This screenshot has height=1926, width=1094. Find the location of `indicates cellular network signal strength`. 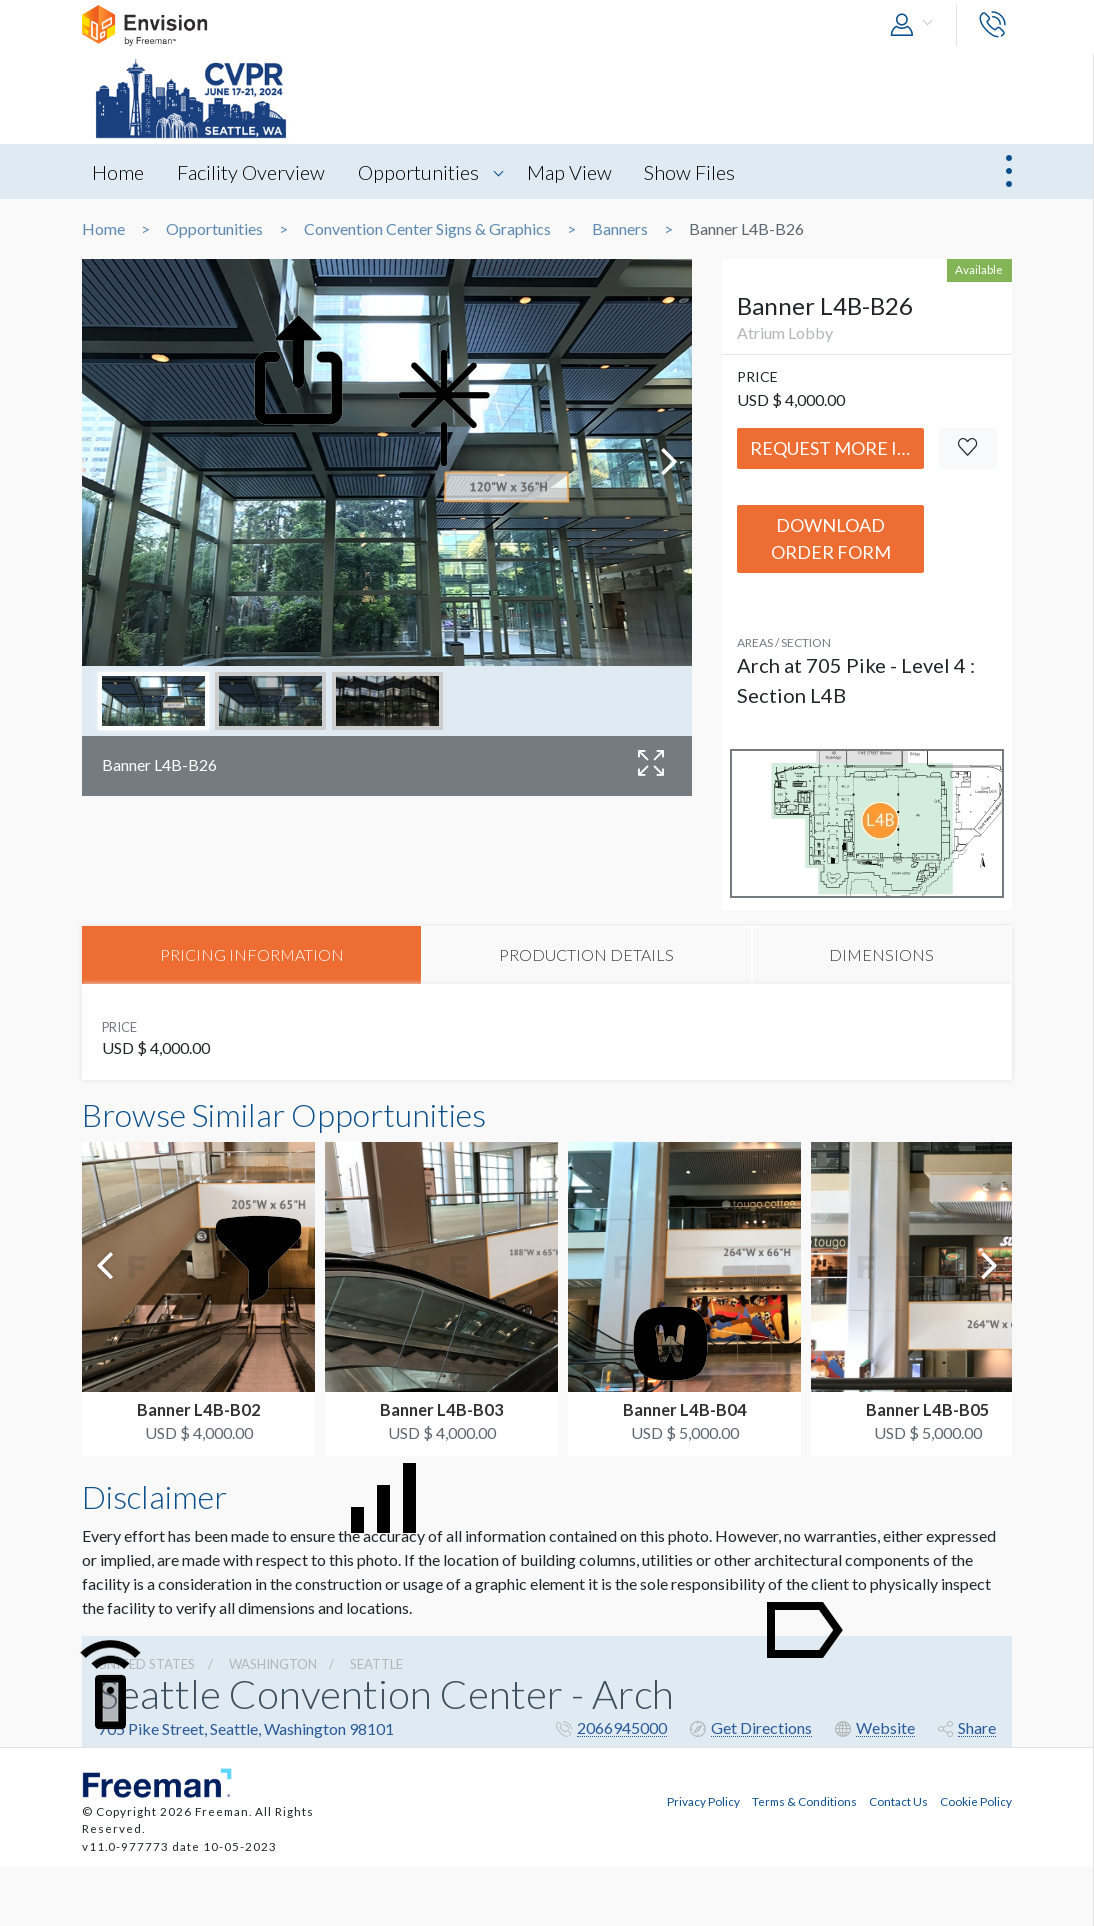

indicates cellular network signal strength is located at coordinates (381, 1498).